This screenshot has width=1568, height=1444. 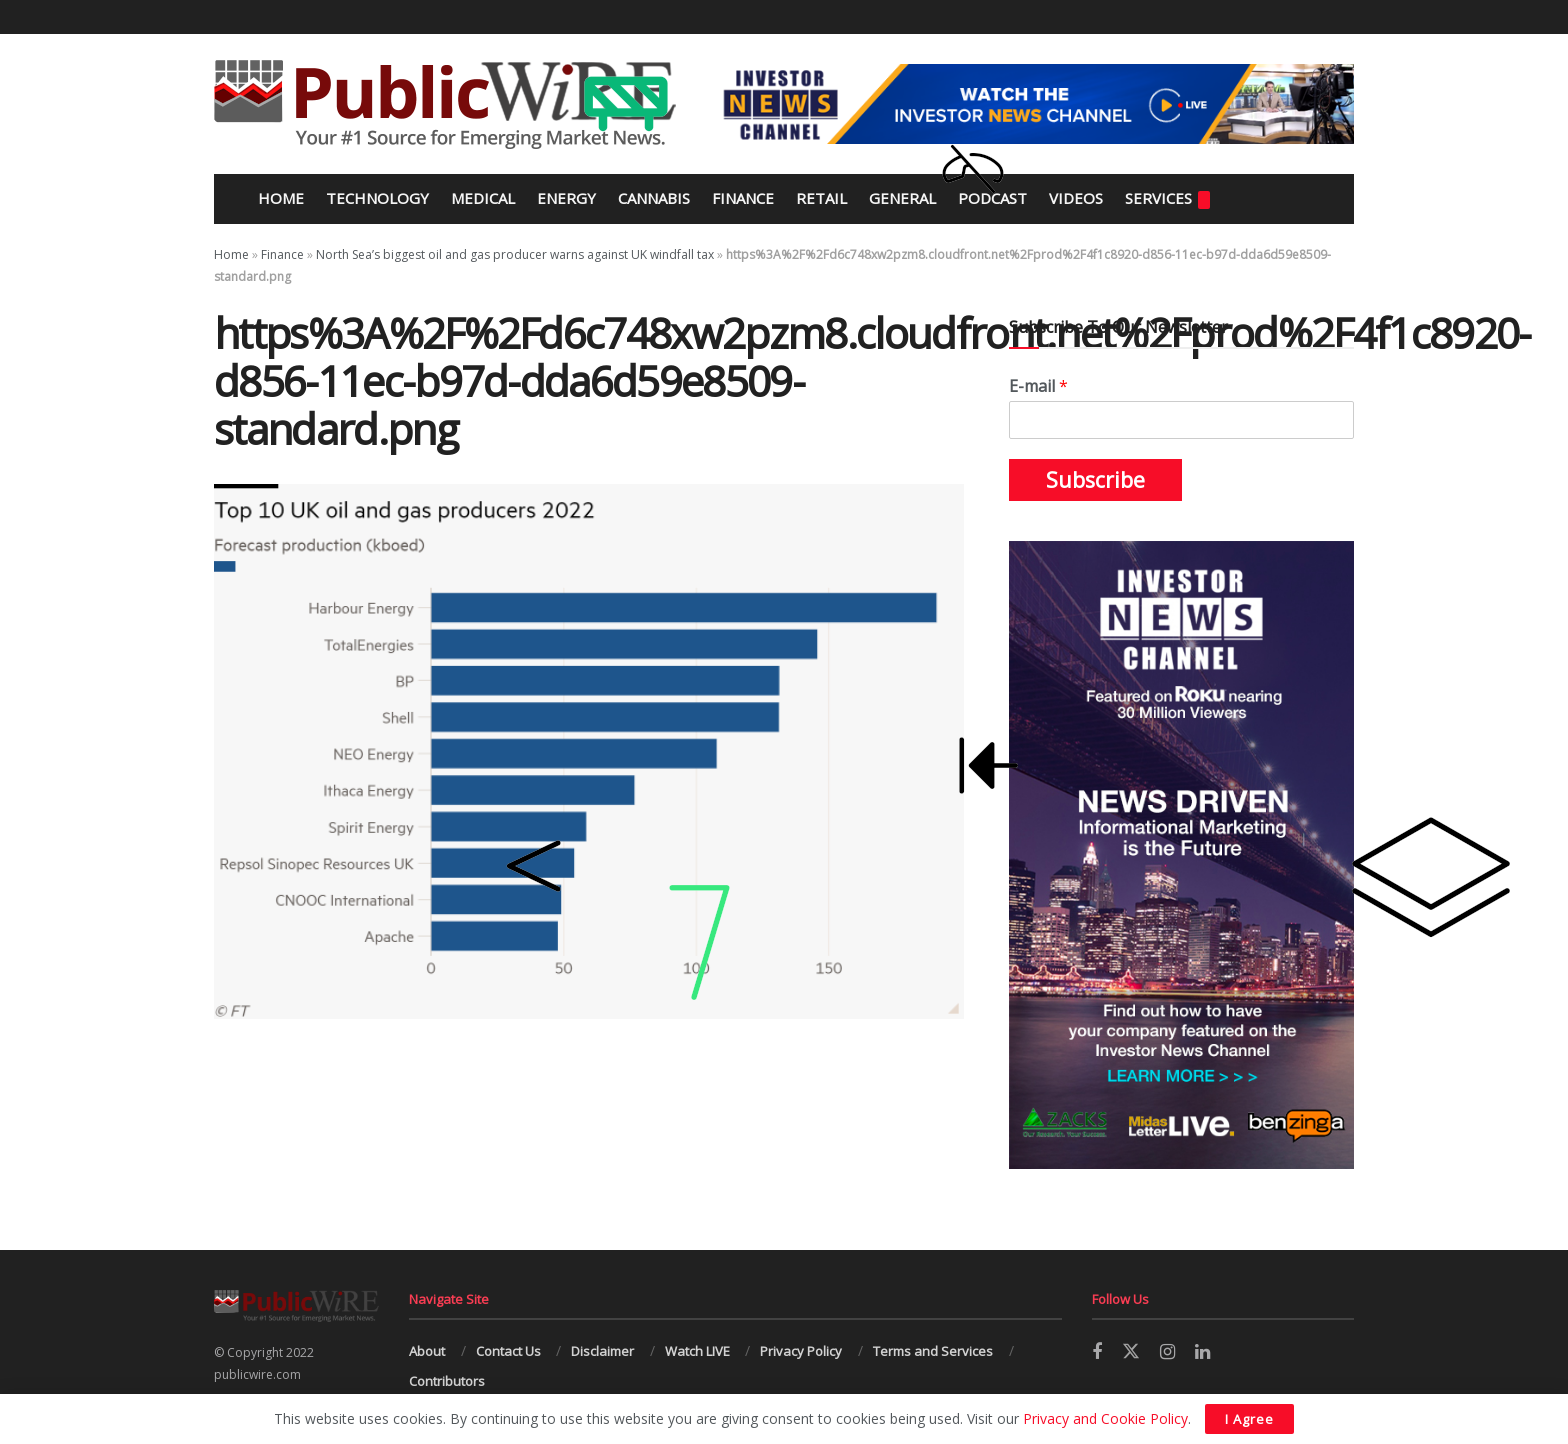 What do you see at coordinates (535, 866) in the screenshot?
I see `navigate back to previous screen` at bounding box center [535, 866].